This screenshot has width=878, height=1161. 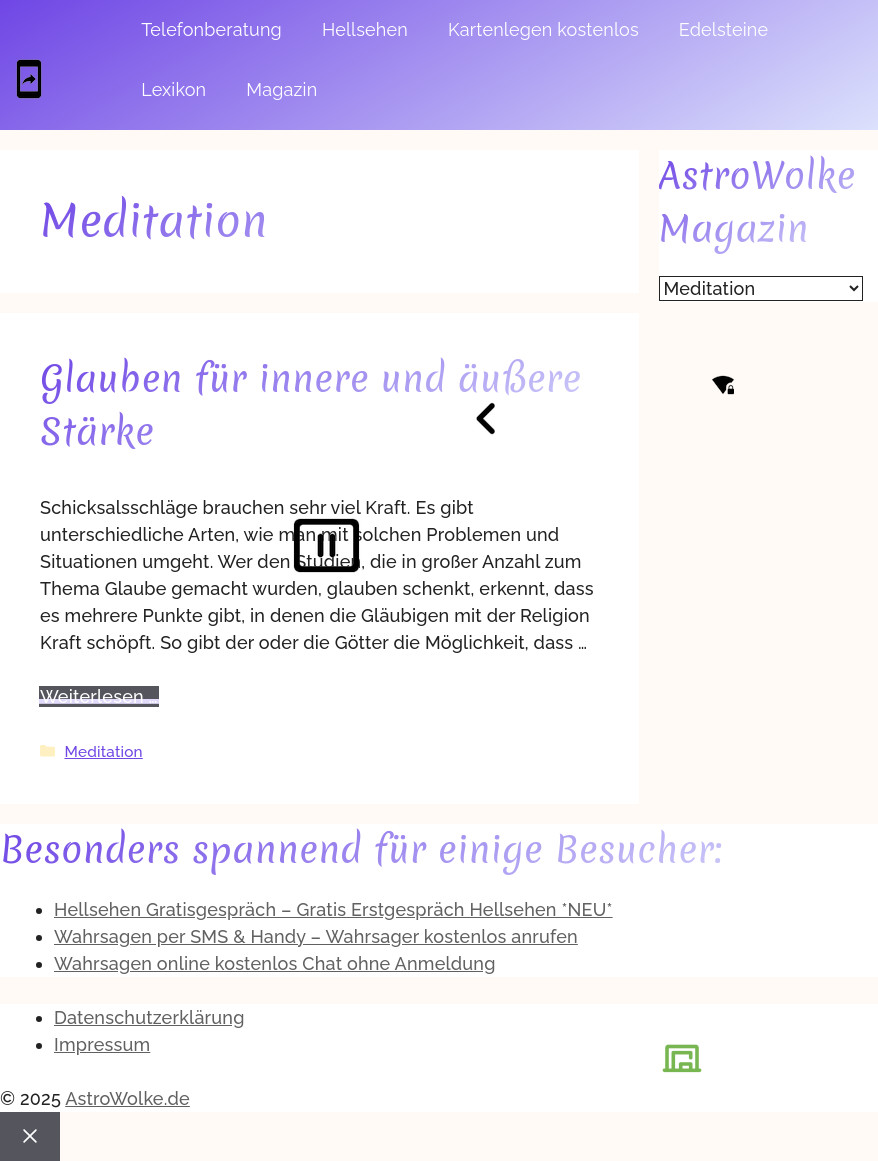 What do you see at coordinates (29, 79) in the screenshot?
I see `share your mobile screen with others` at bounding box center [29, 79].